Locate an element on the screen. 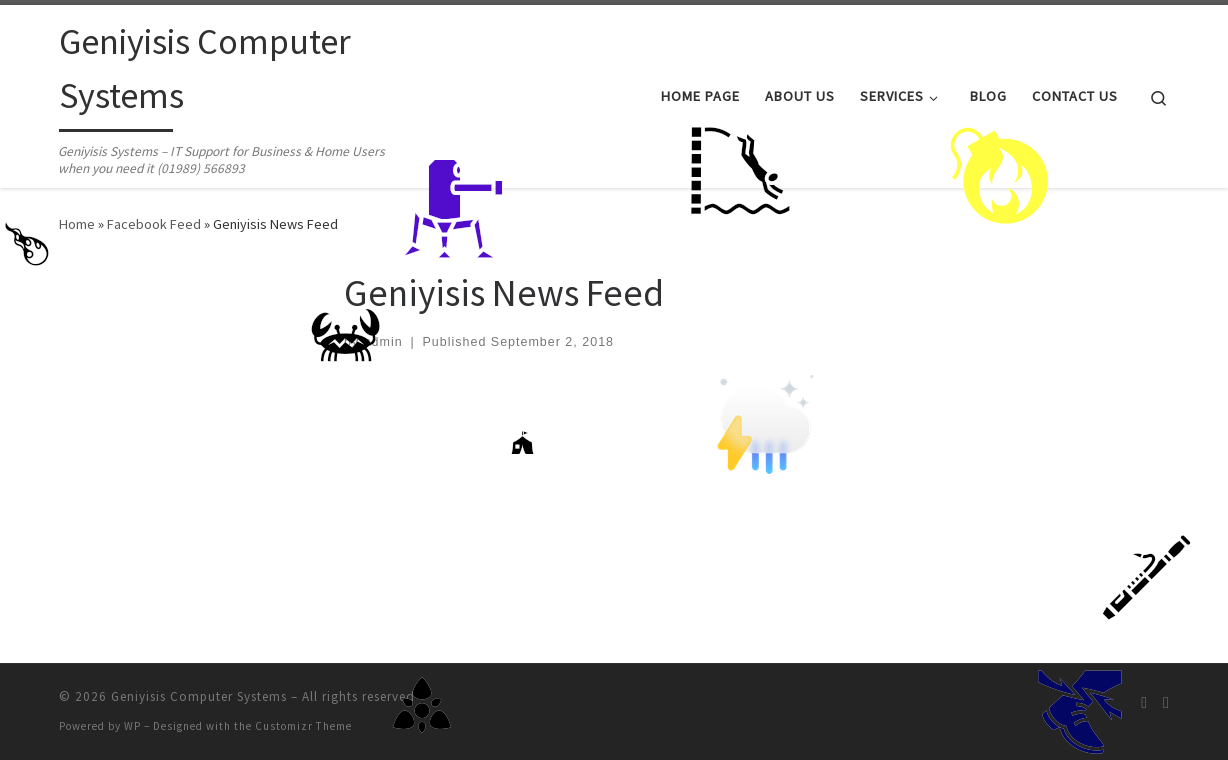 The image size is (1228, 760). represents a hive mind or collective intelligence feature is located at coordinates (422, 705).